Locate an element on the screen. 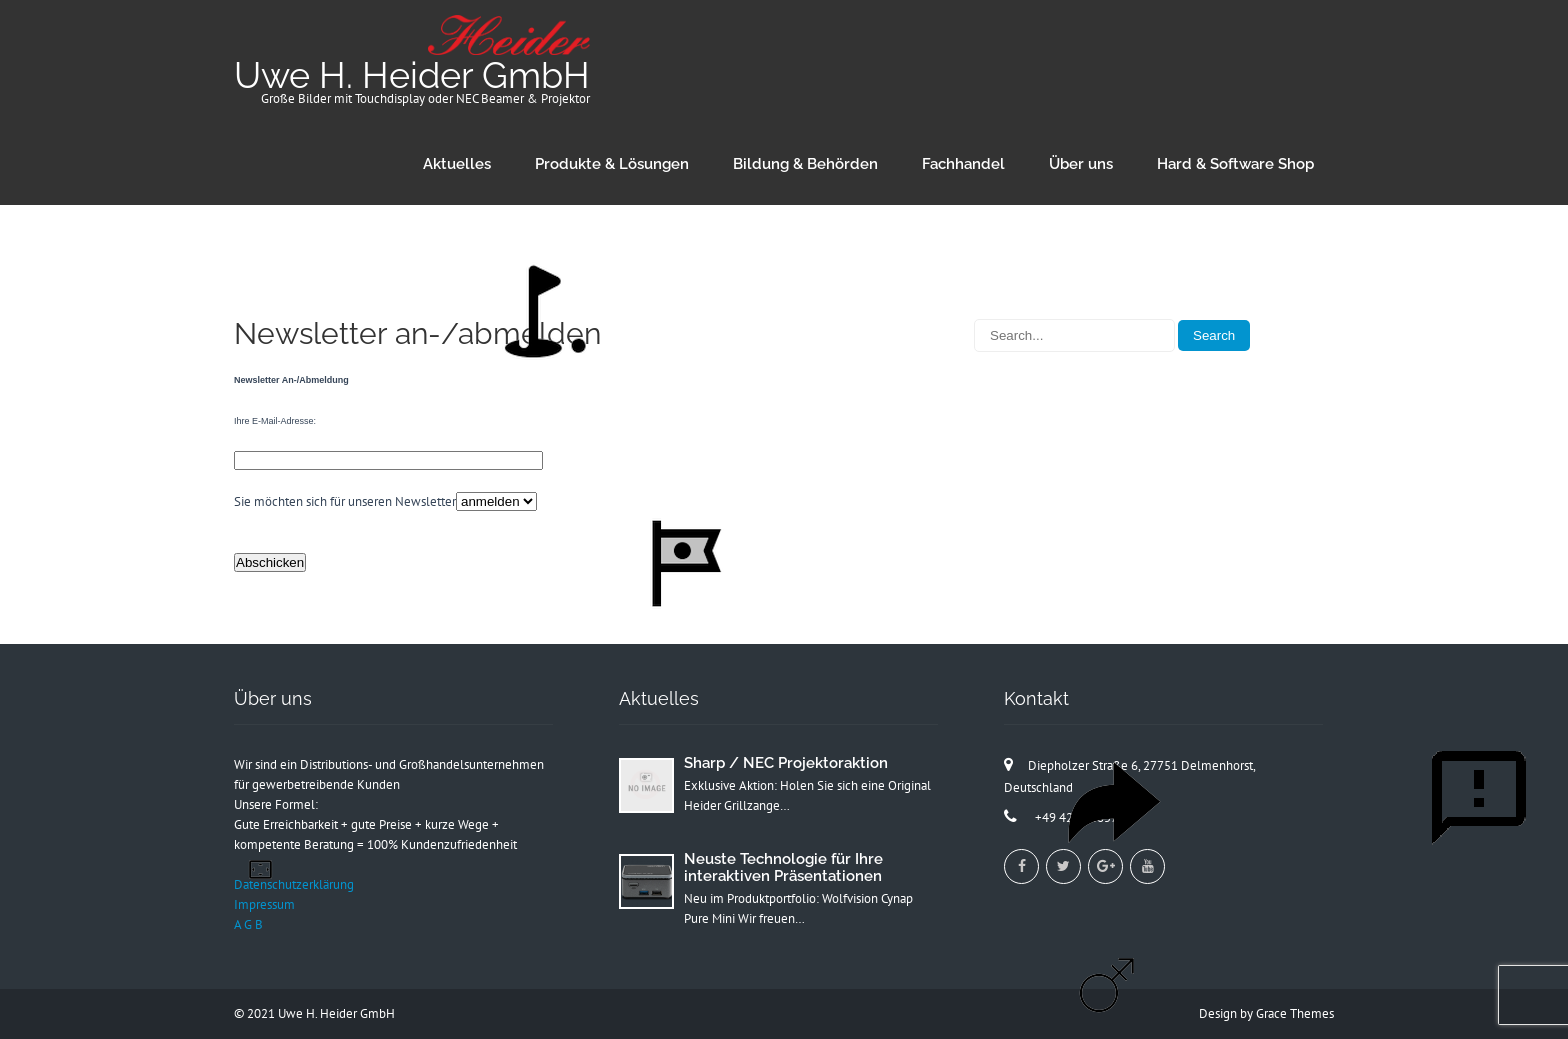 This screenshot has width=1568, height=1039. adjust display overscan settings is located at coordinates (260, 869).